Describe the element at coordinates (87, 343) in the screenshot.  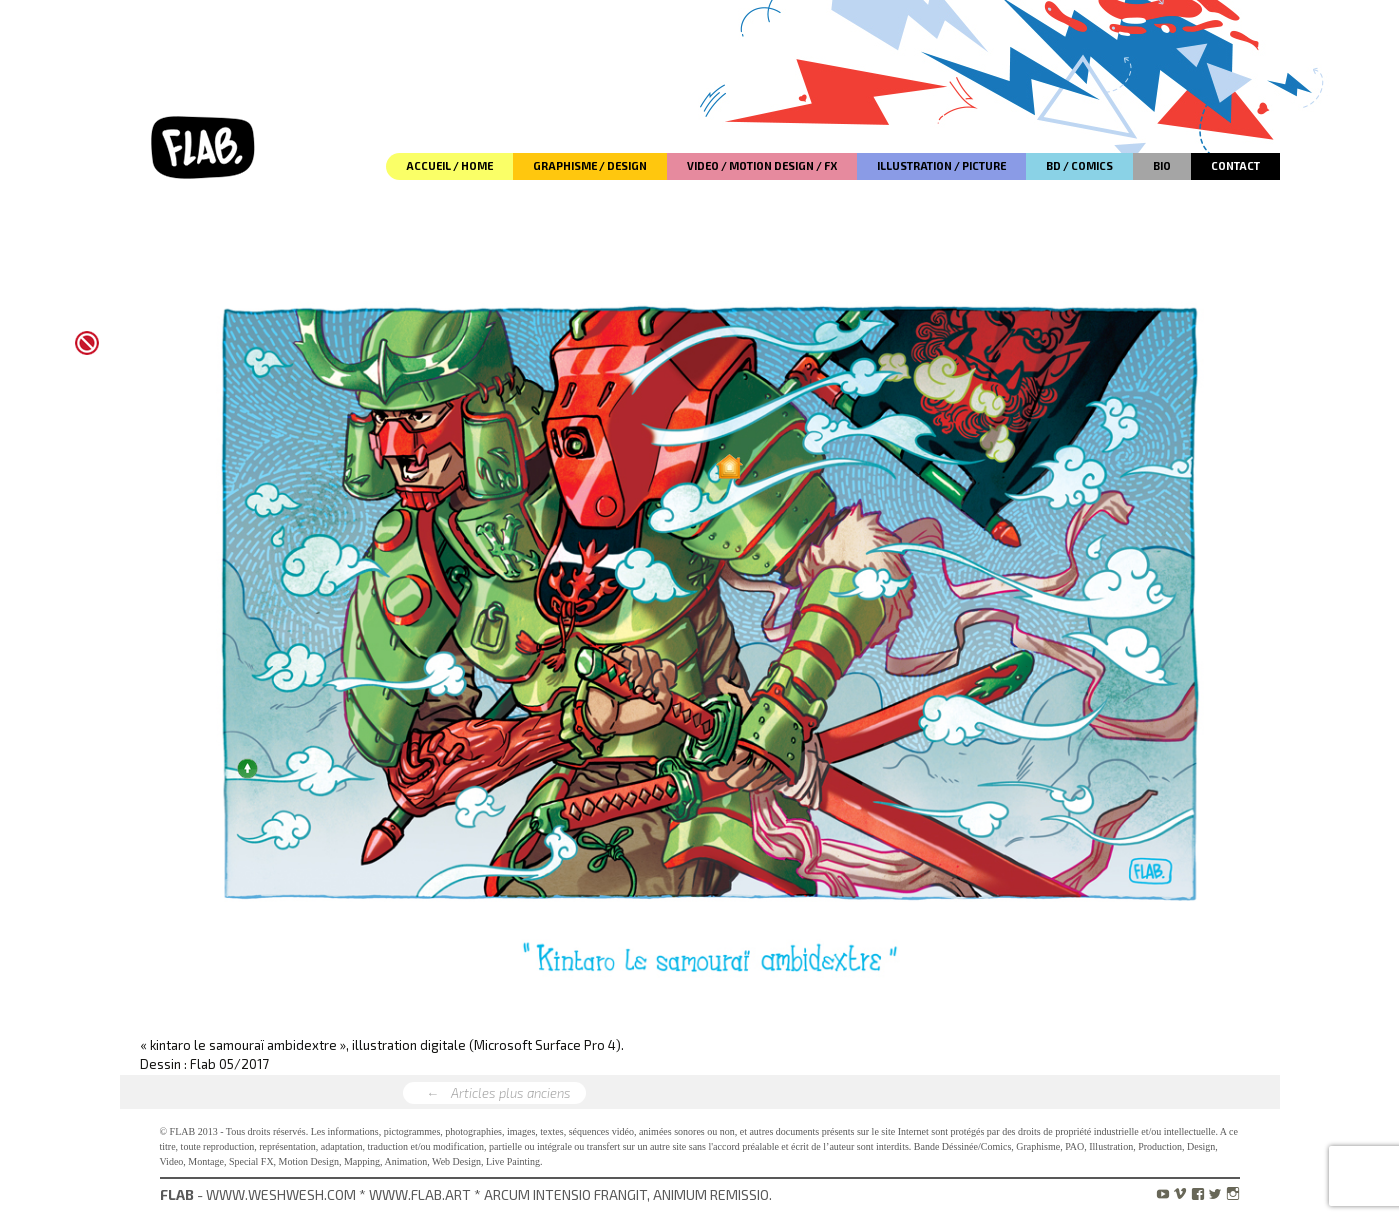
I see `delete or remove selected item` at that location.